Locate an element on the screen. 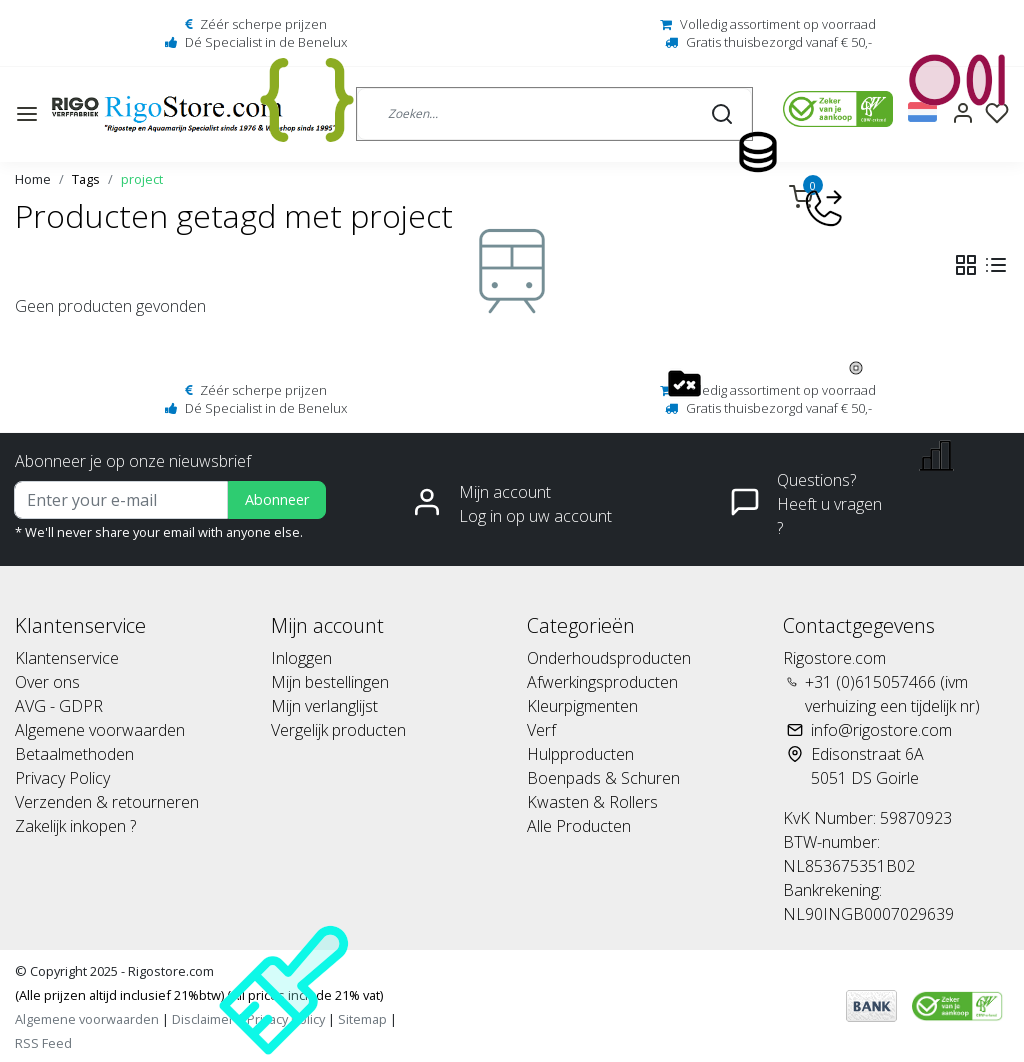 This screenshot has height=1062, width=1024. transfer an active call is located at coordinates (824, 207).